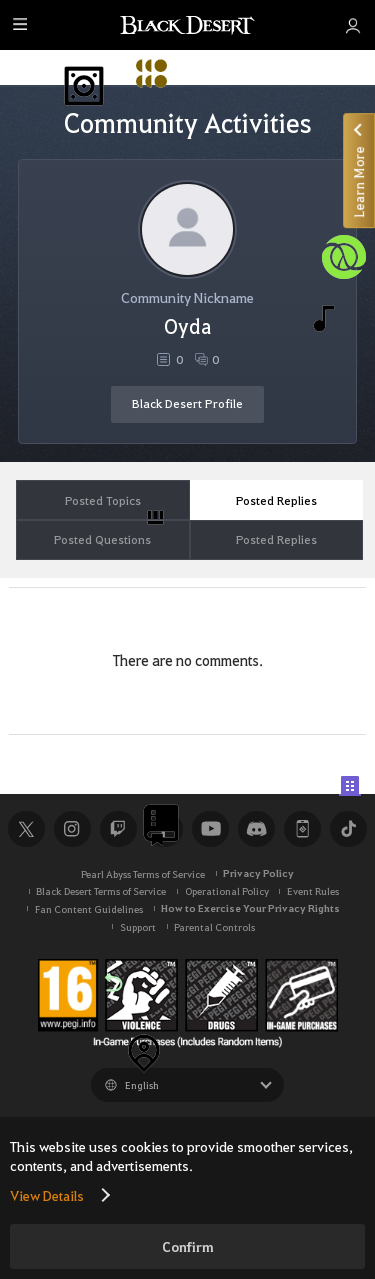 Image resolution: width=375 pixels, height=1279 pixels. I want to click on access git repository, so click(161, 824).